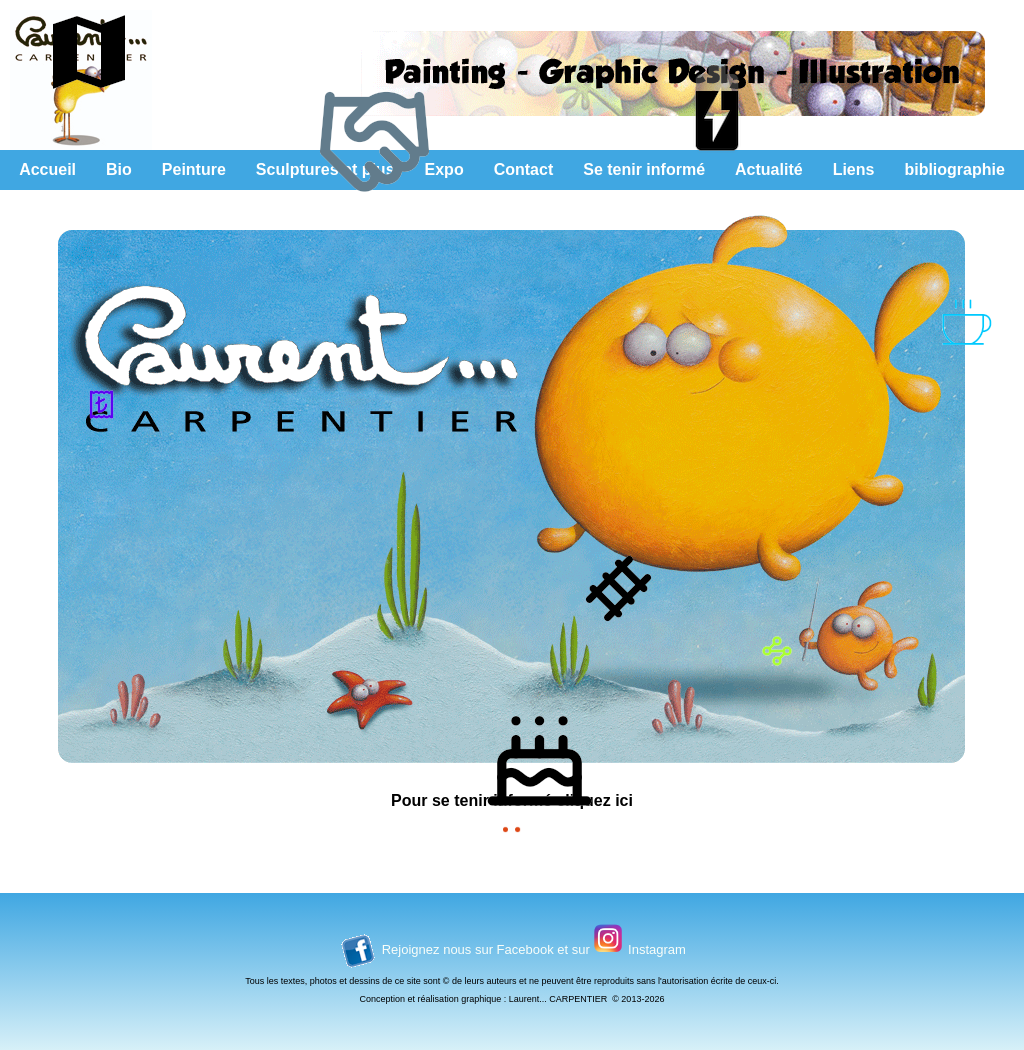  What do you see at coordinates (89, 52) in the screenshot?
I see `view map` at bounding box center [89, 52].